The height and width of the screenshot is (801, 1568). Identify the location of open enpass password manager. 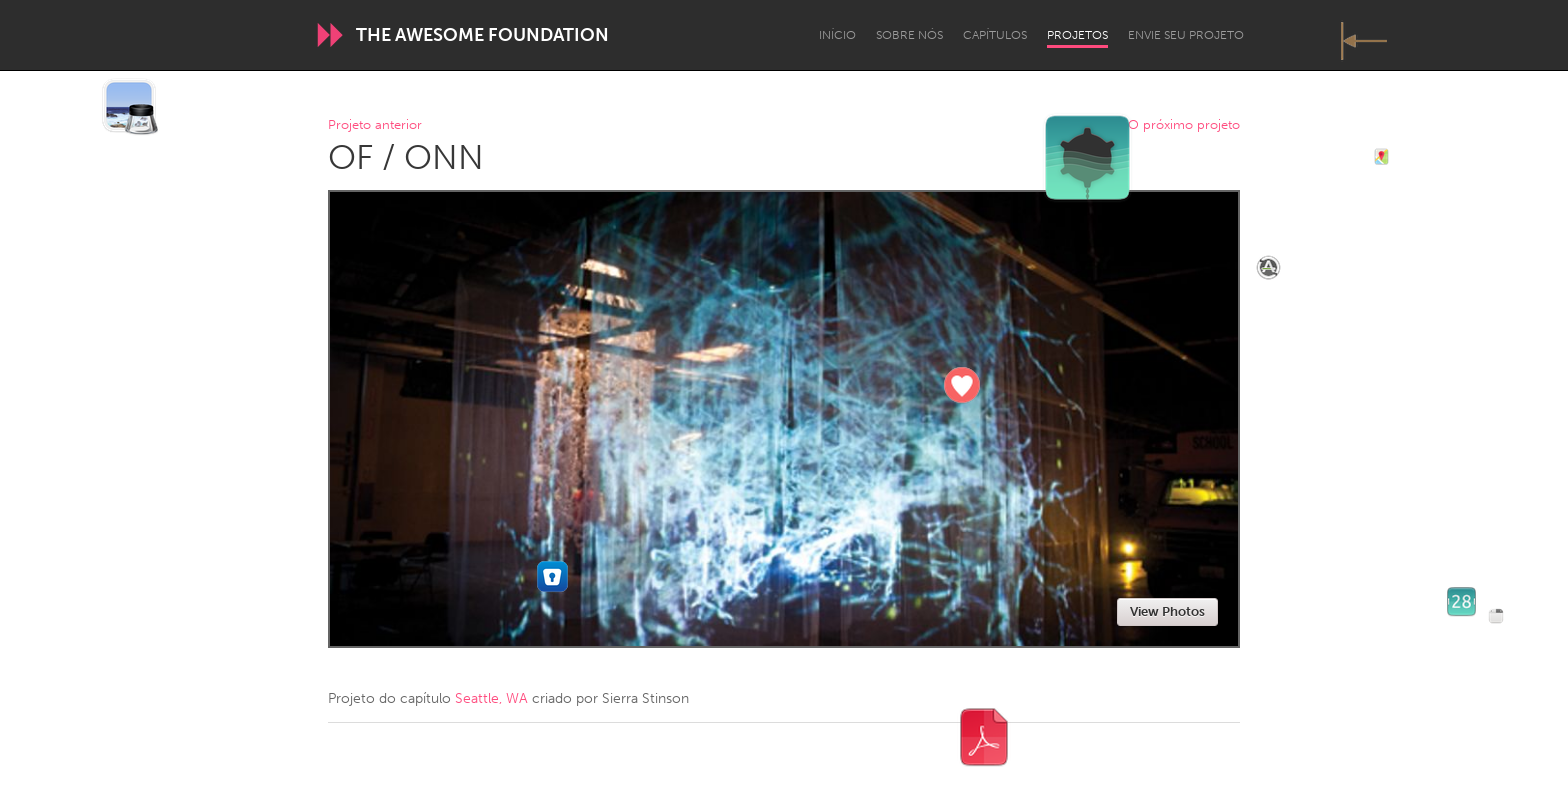
(552, 576).